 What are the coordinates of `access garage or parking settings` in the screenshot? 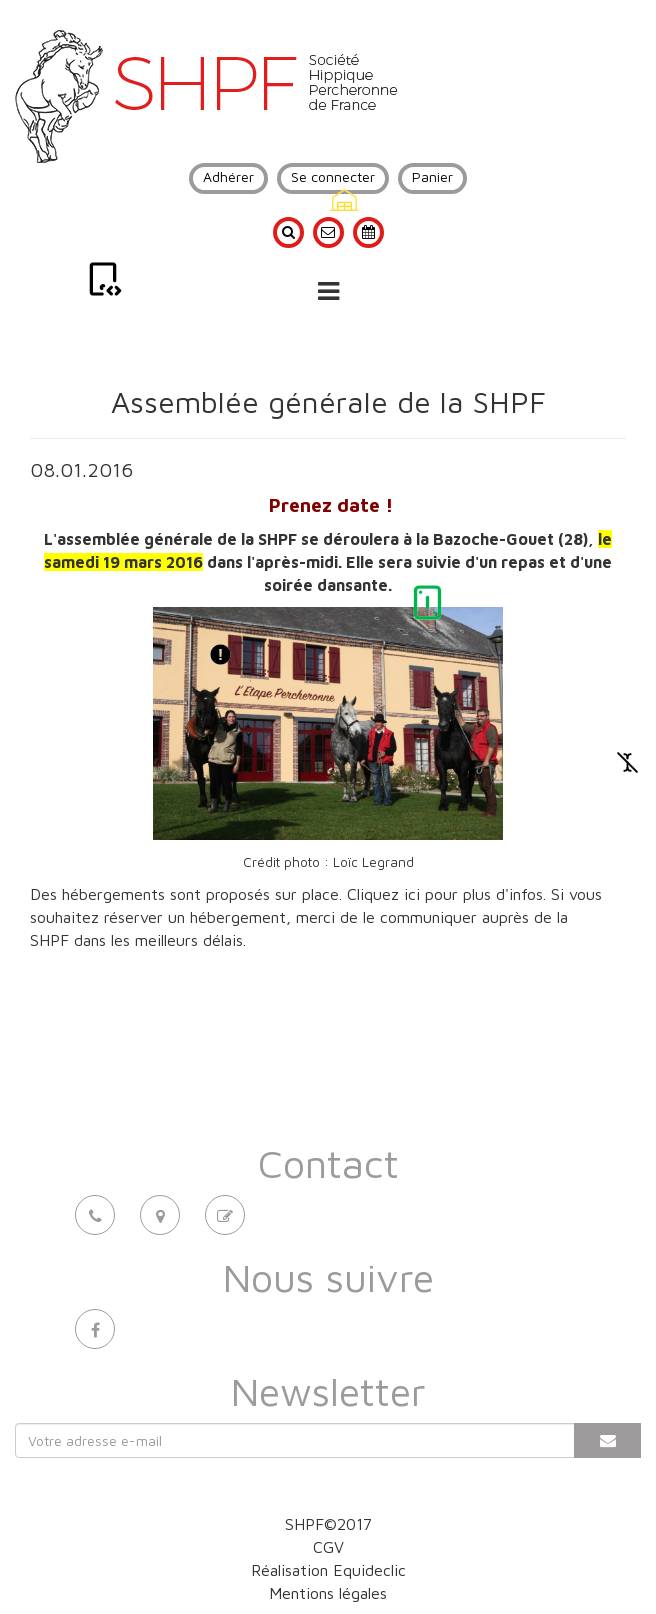 It's located at (344, 201).